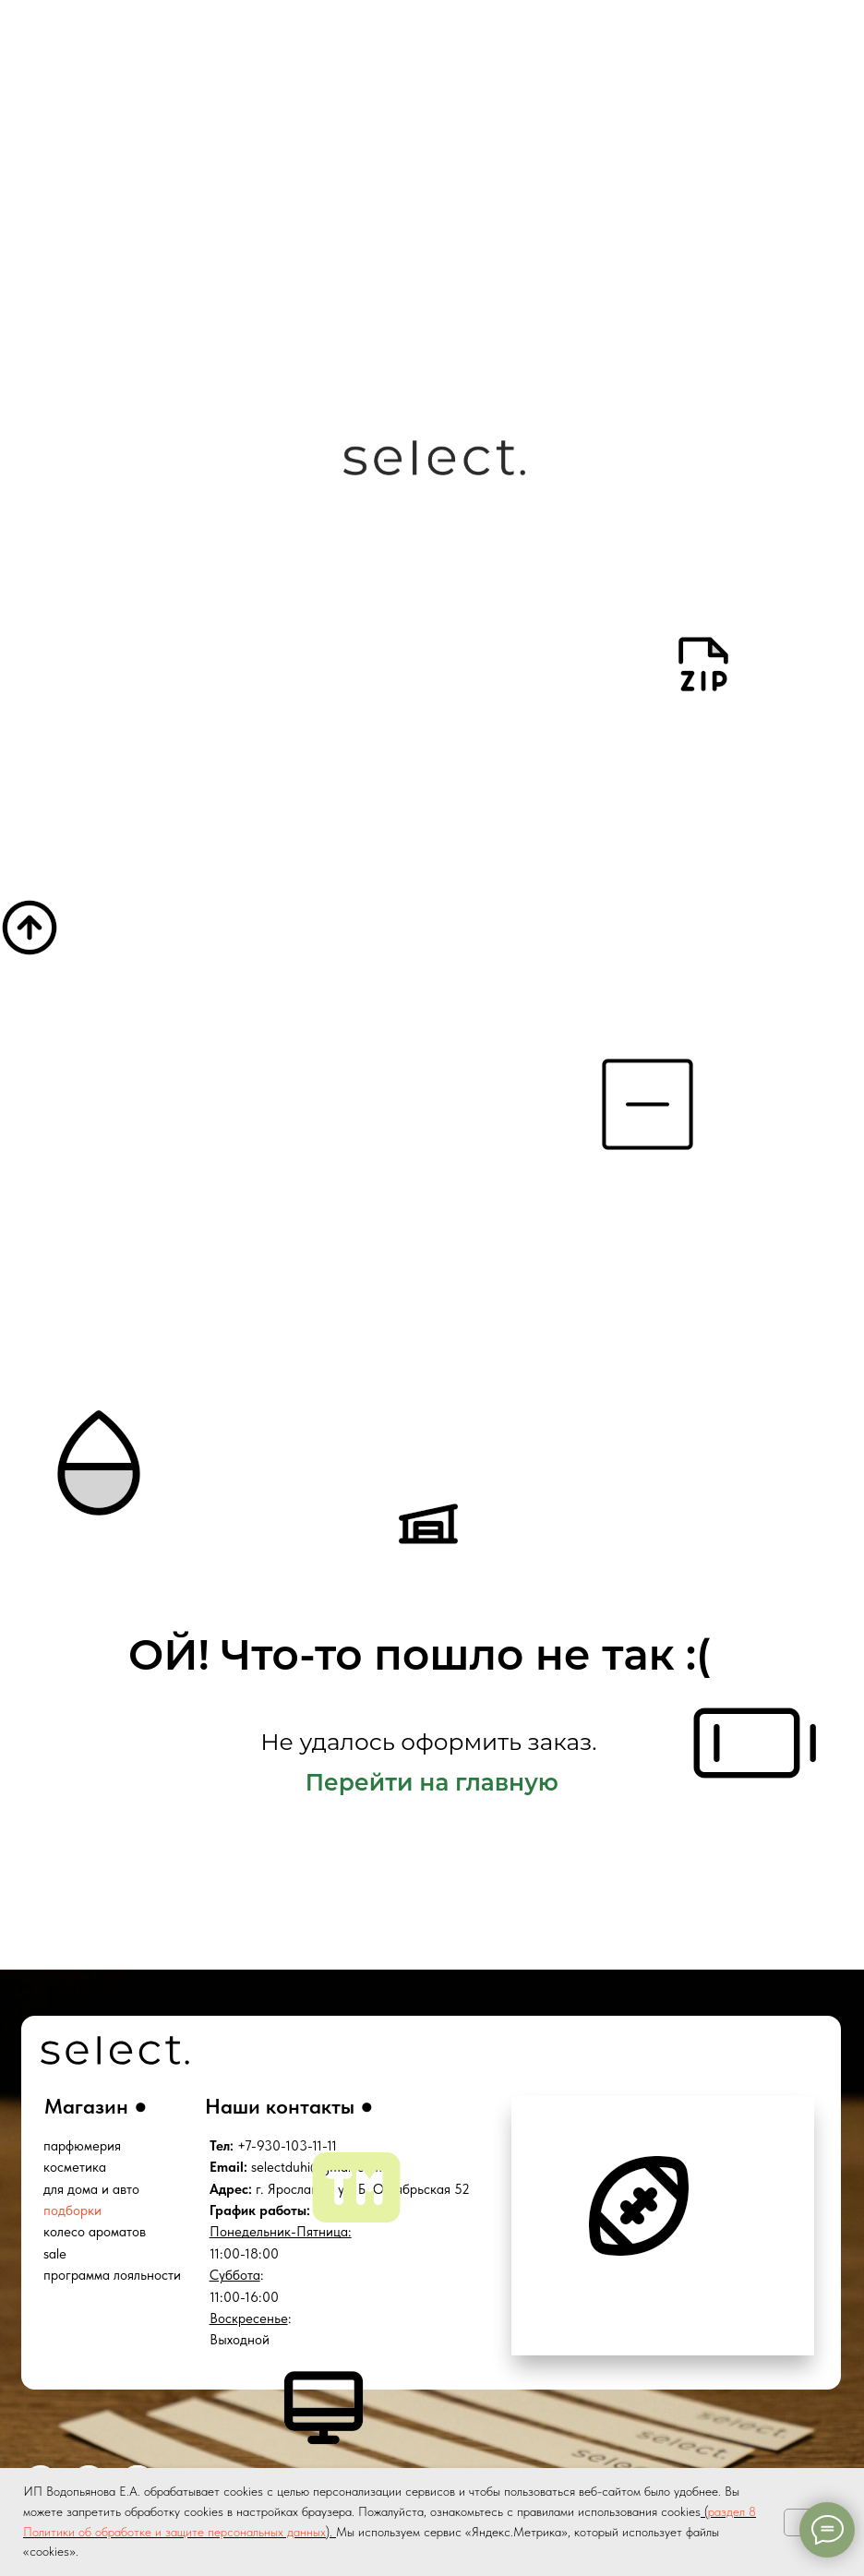 The image size is (864, 2576). What do you see at coordinates (356, 2187) in the screenshot?
I see `indicates trademarked content or branding` at bounding box center [356, 2187].